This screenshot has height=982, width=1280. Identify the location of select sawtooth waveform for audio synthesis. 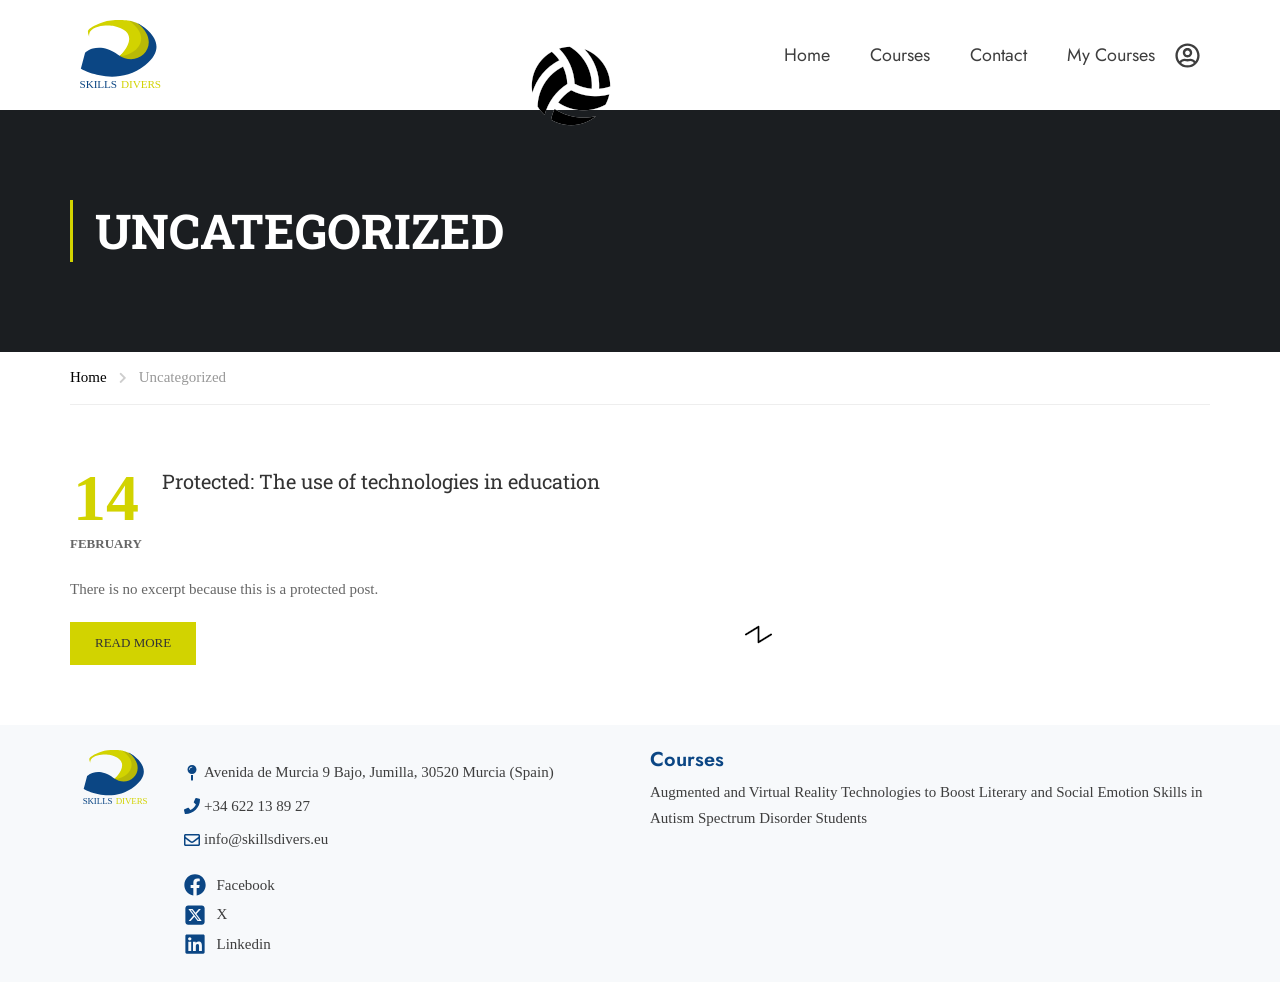
(758, 634).